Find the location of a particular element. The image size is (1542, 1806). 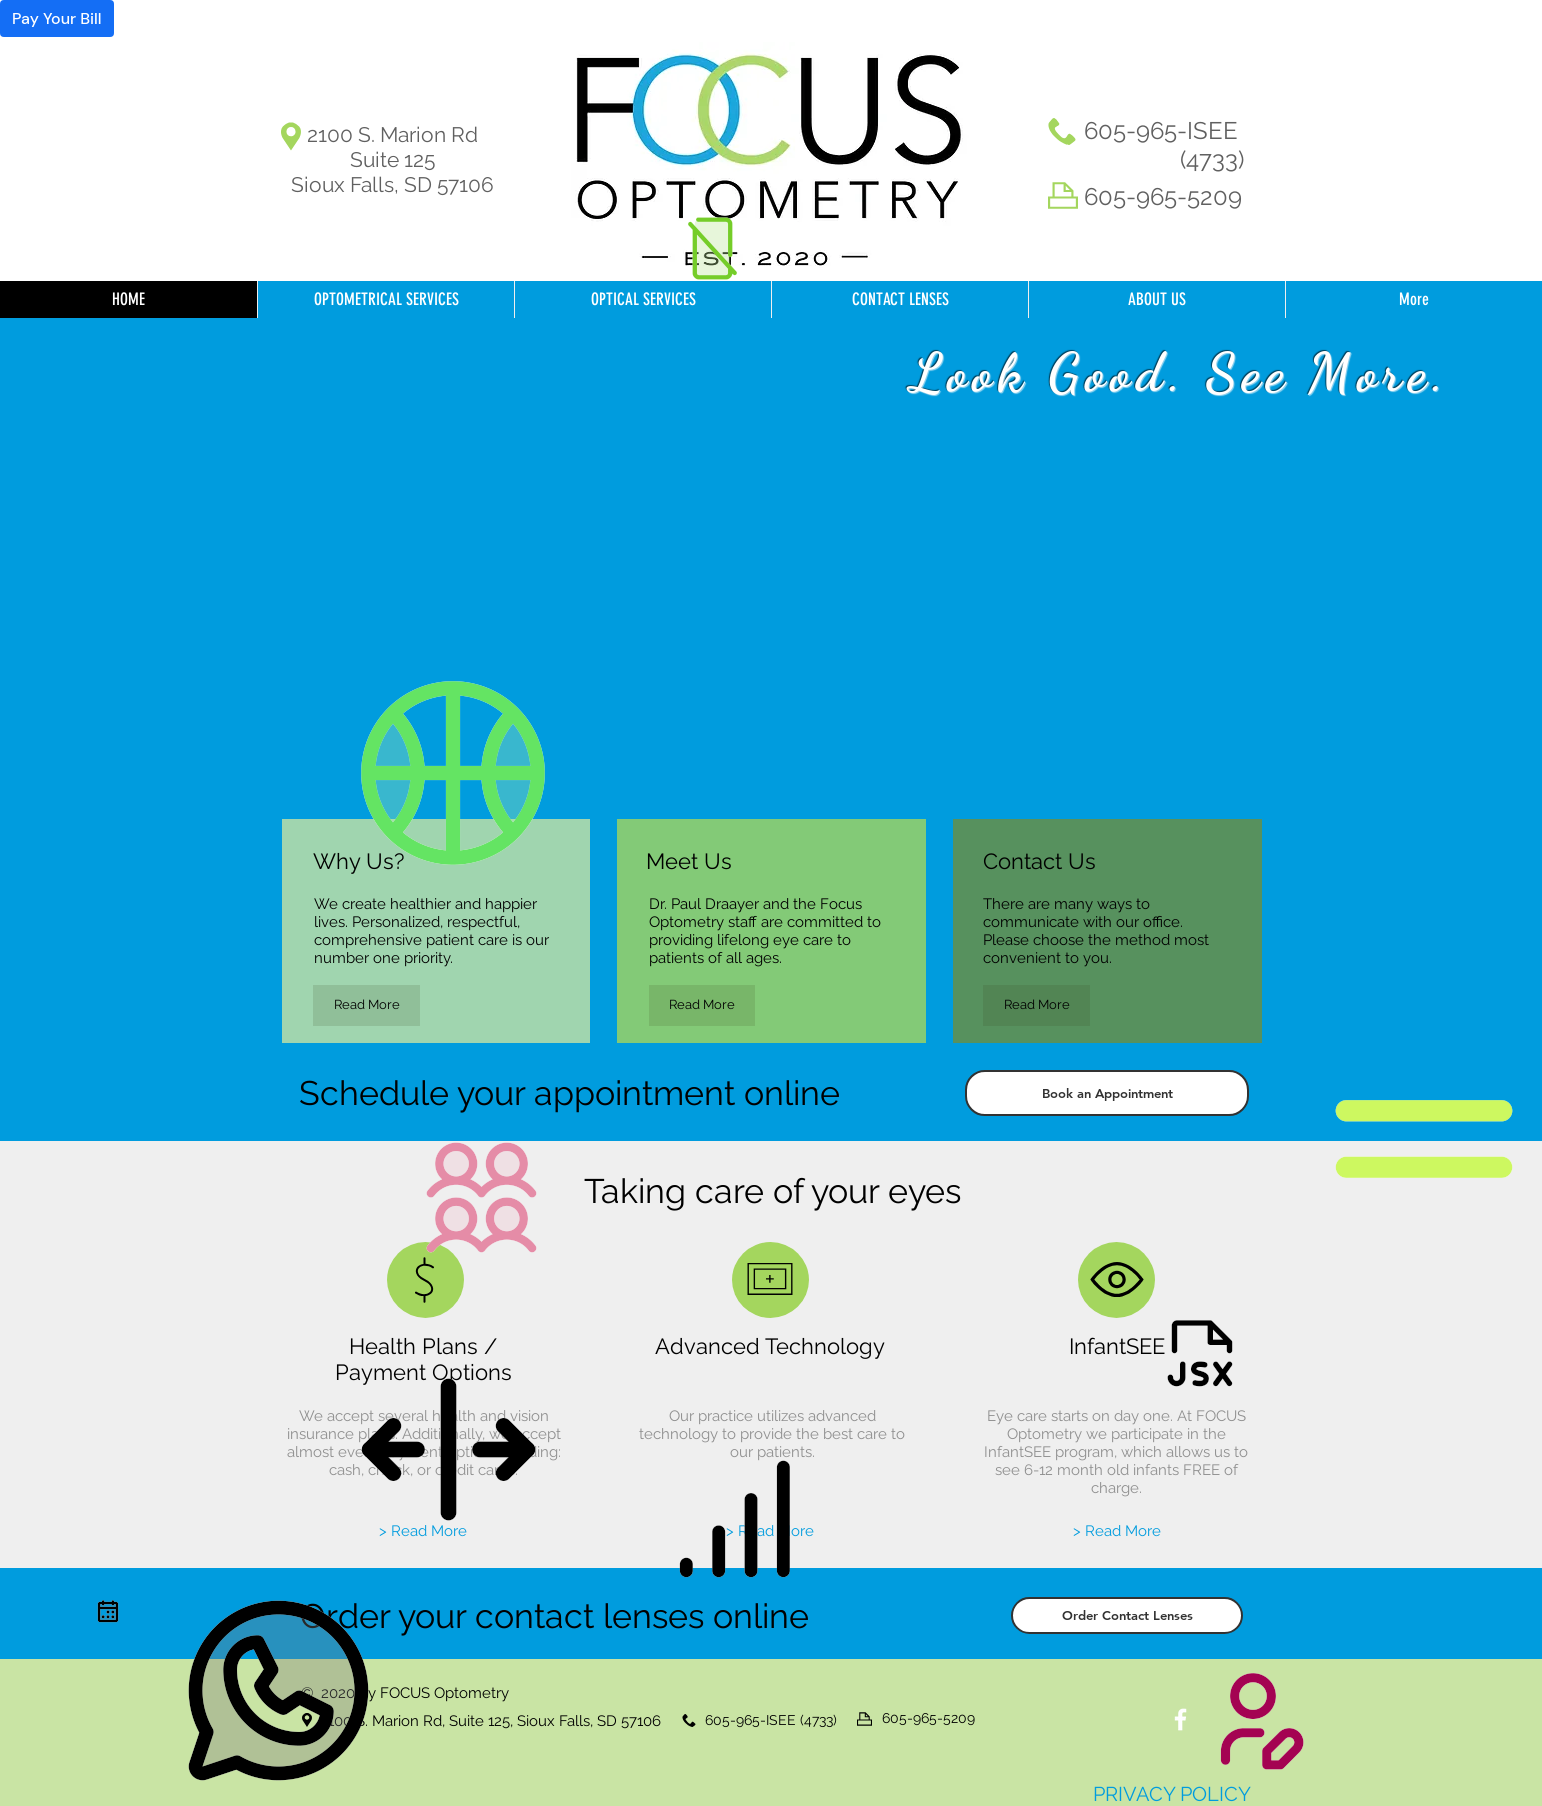

view all team members is located at coordinates (481, 1197).